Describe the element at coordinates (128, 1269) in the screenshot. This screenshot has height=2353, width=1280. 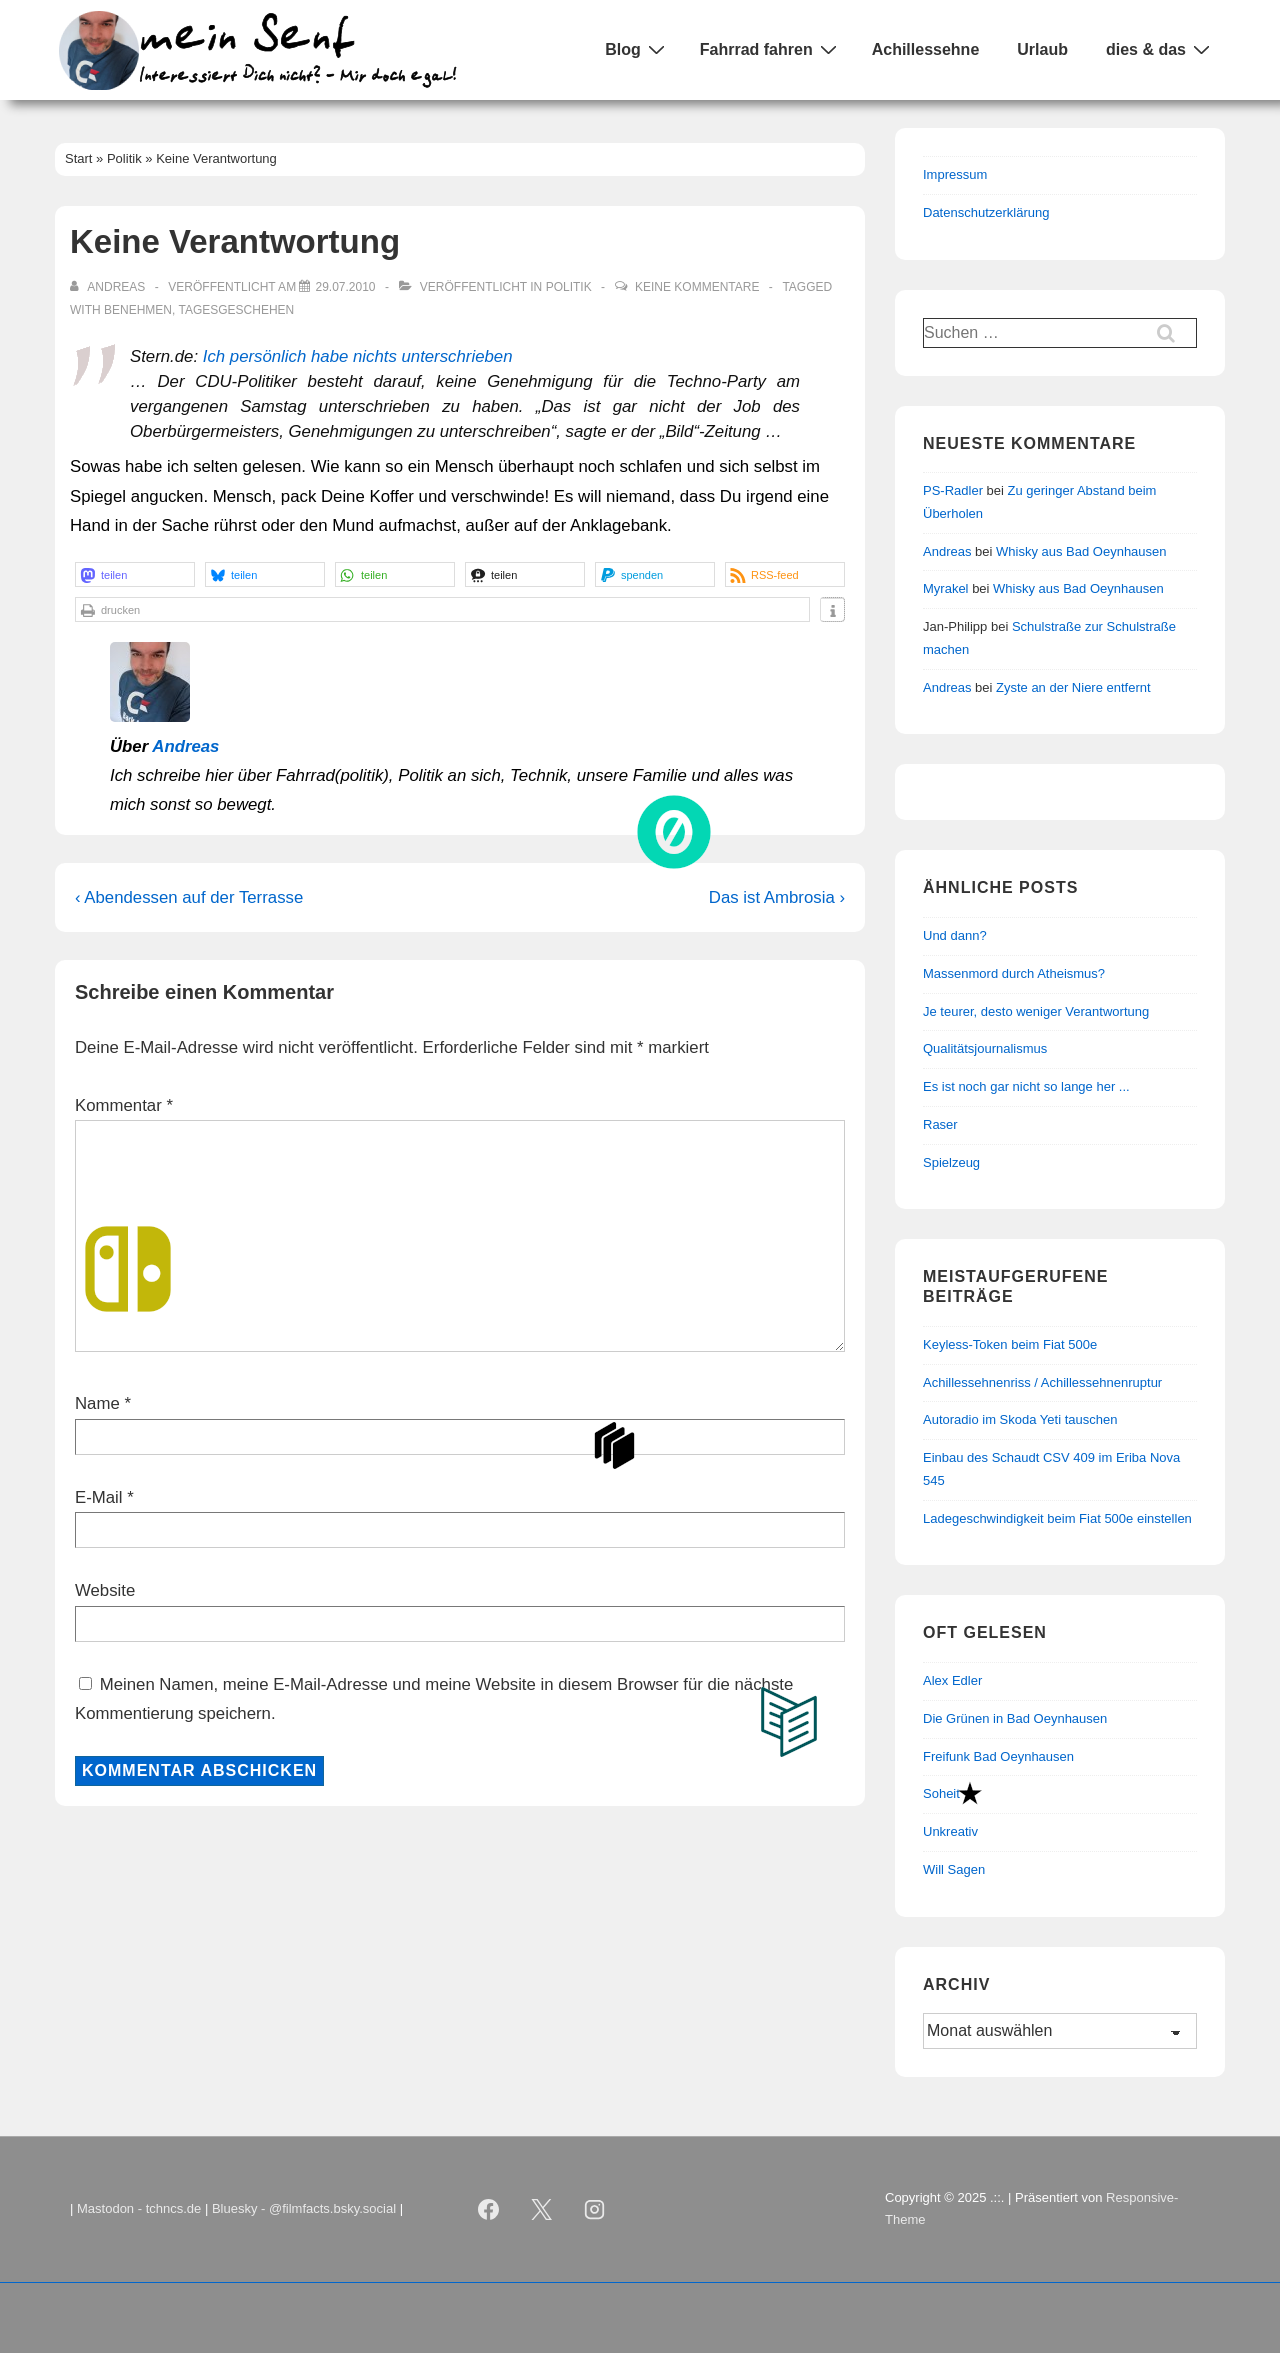
I see `nintendo switch logo` at that location.